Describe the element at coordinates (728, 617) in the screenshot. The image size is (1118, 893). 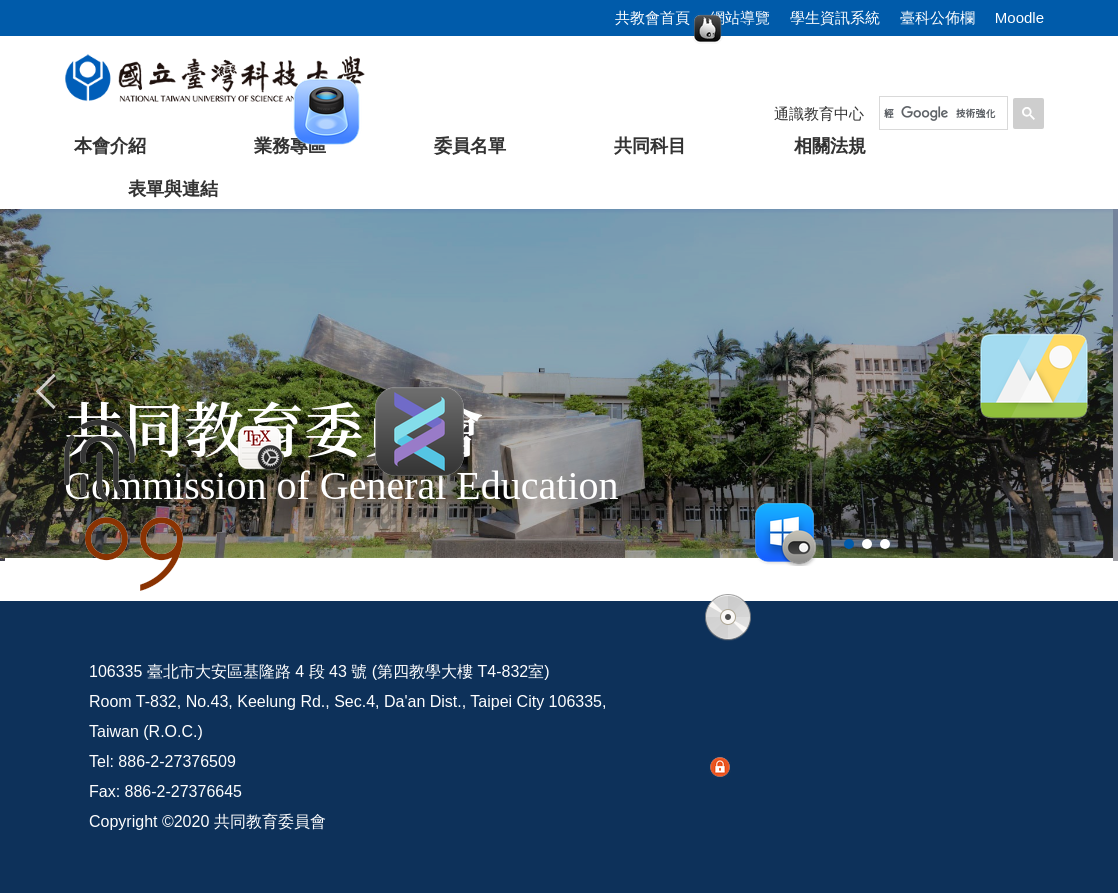
I see `indicates a CD-RW (rewritable disc) drive or device` at that location.